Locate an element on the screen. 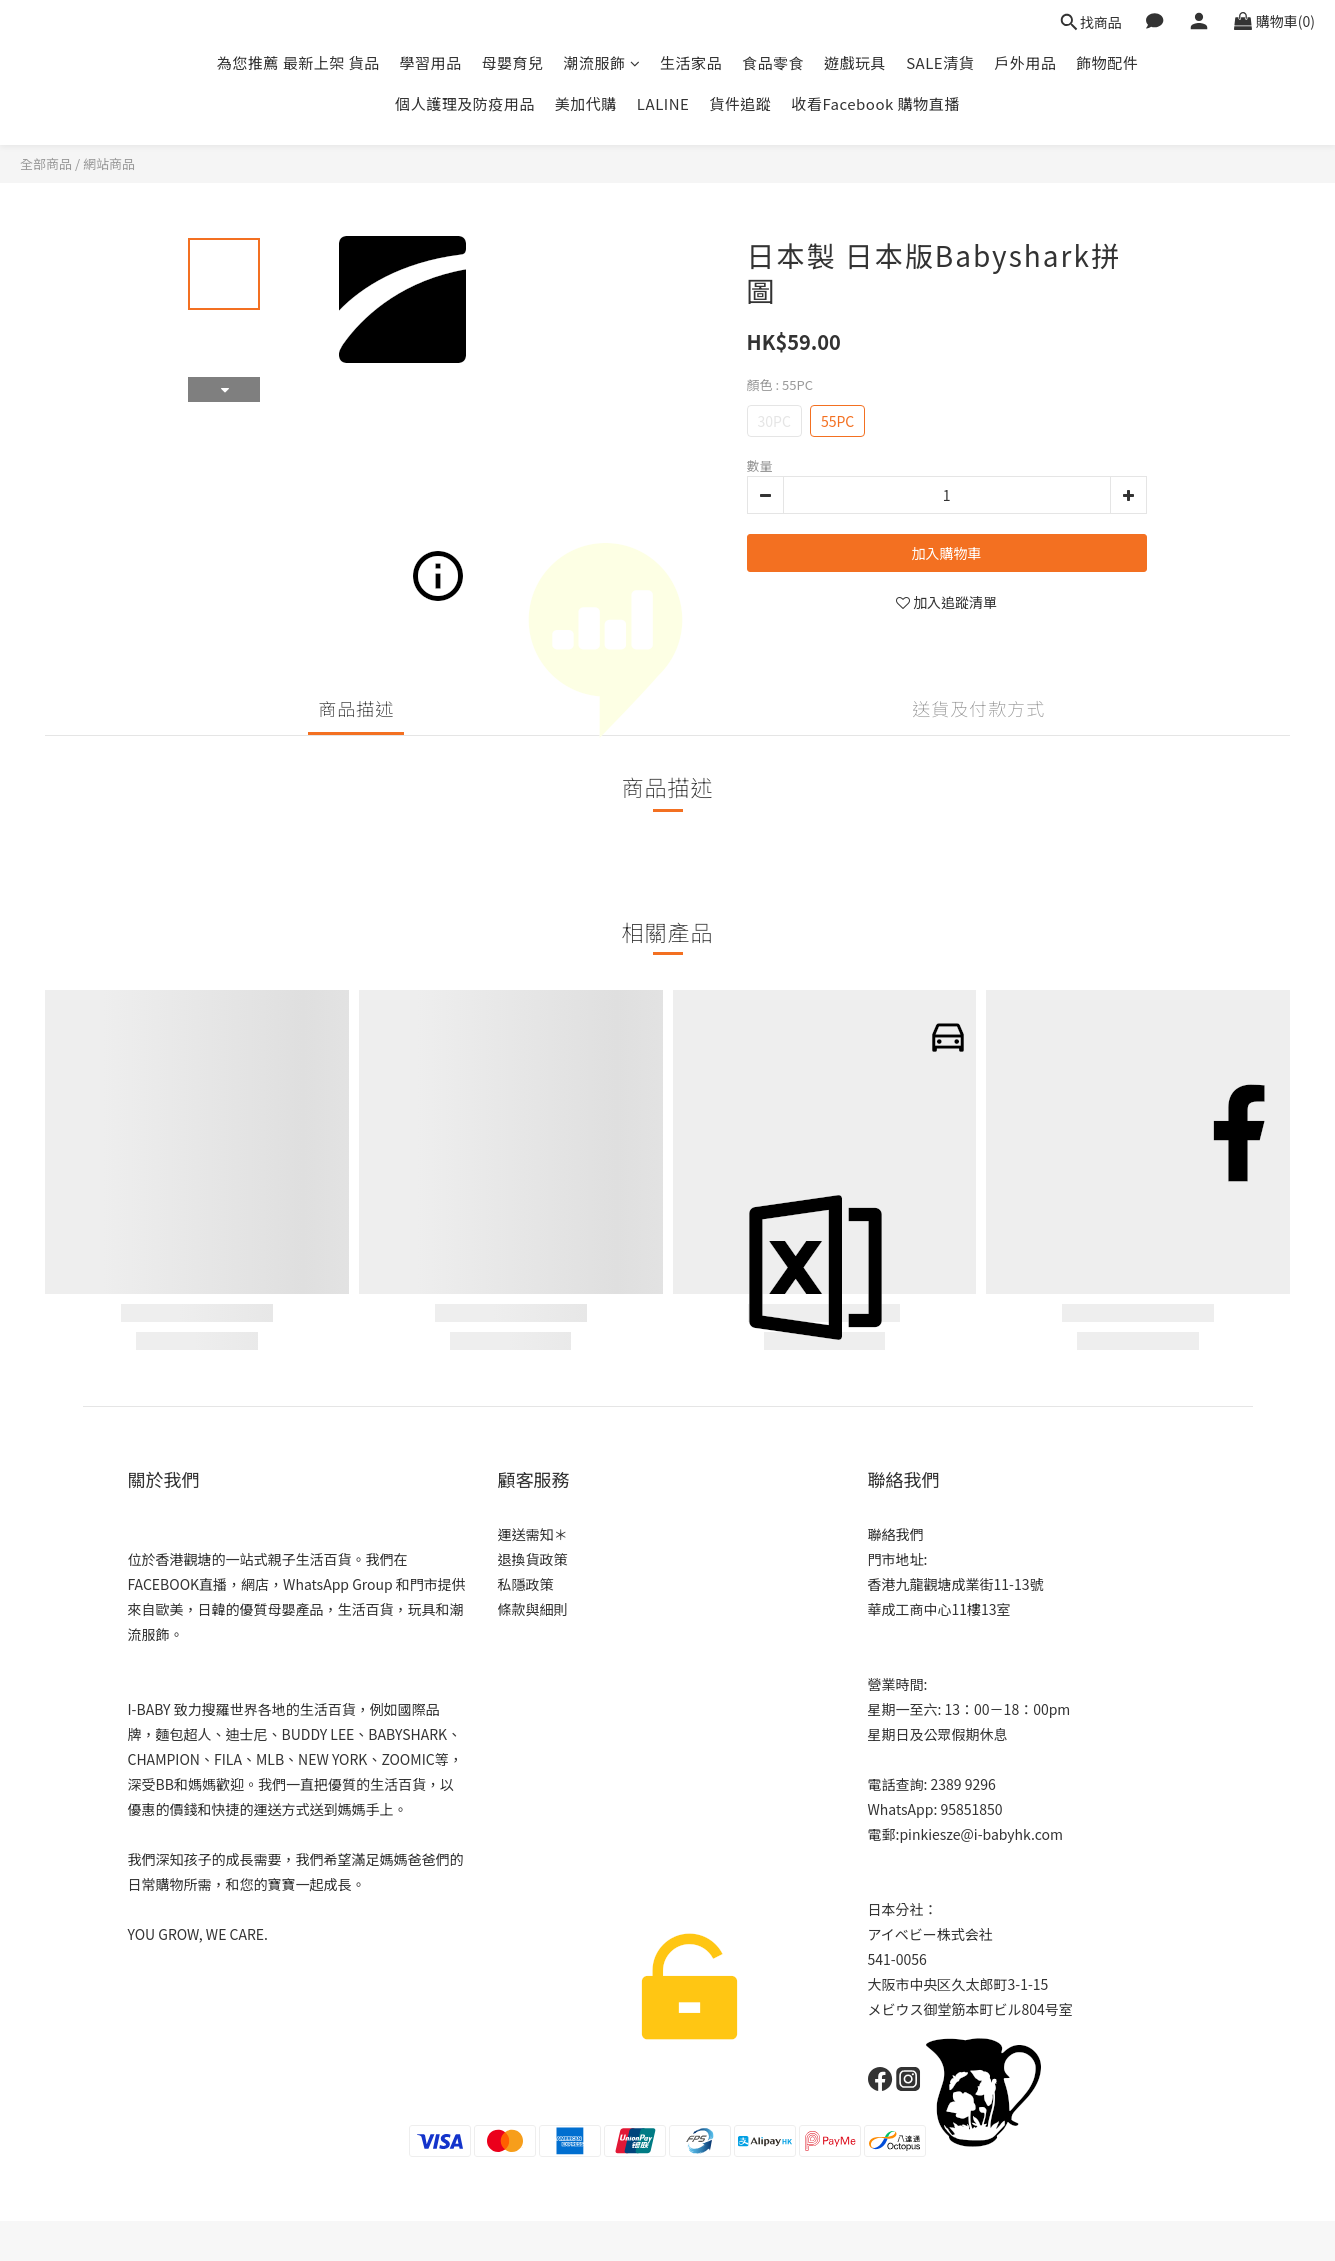 Image resolution: width=1335 pixels, height=2261 pixels. open an excel spreadsheet file is located at coordinates (815, 1267).